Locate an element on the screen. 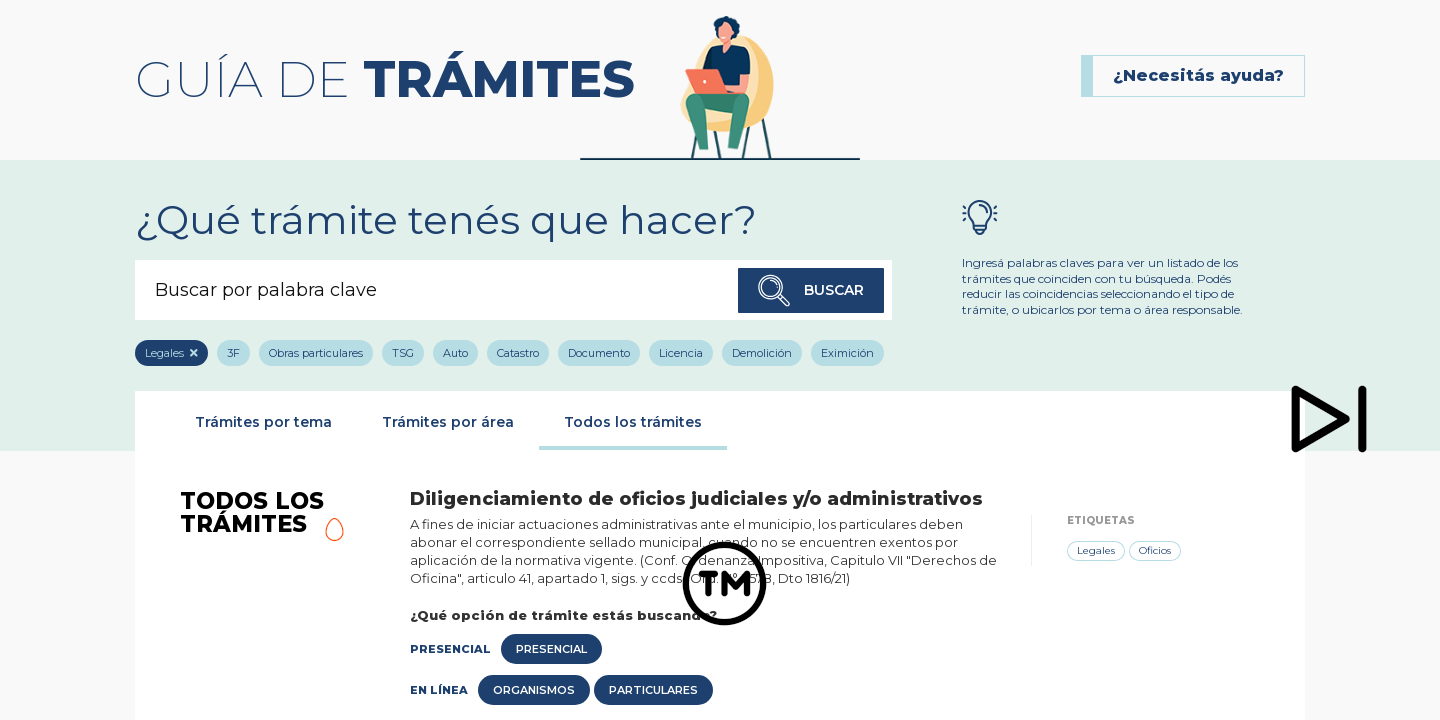 Image resolution: width=1440 pixels, height=720 pixels. skip to the next track is located at coordinates (1329, 419).